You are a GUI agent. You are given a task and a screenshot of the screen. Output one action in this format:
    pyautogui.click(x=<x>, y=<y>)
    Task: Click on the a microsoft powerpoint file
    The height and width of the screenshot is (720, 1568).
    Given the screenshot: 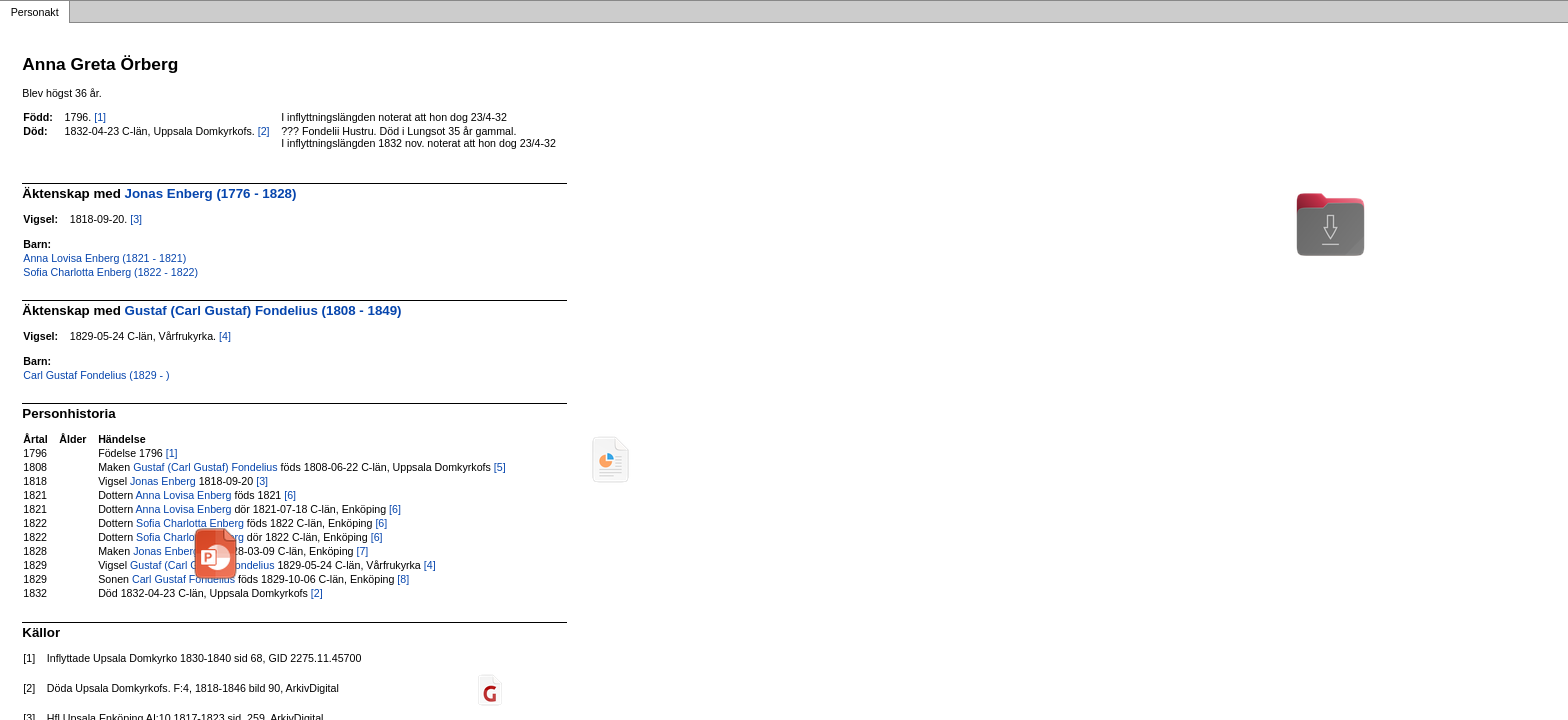 What is the action you would take?
    pyautogui.click(x=215, y=553)
    